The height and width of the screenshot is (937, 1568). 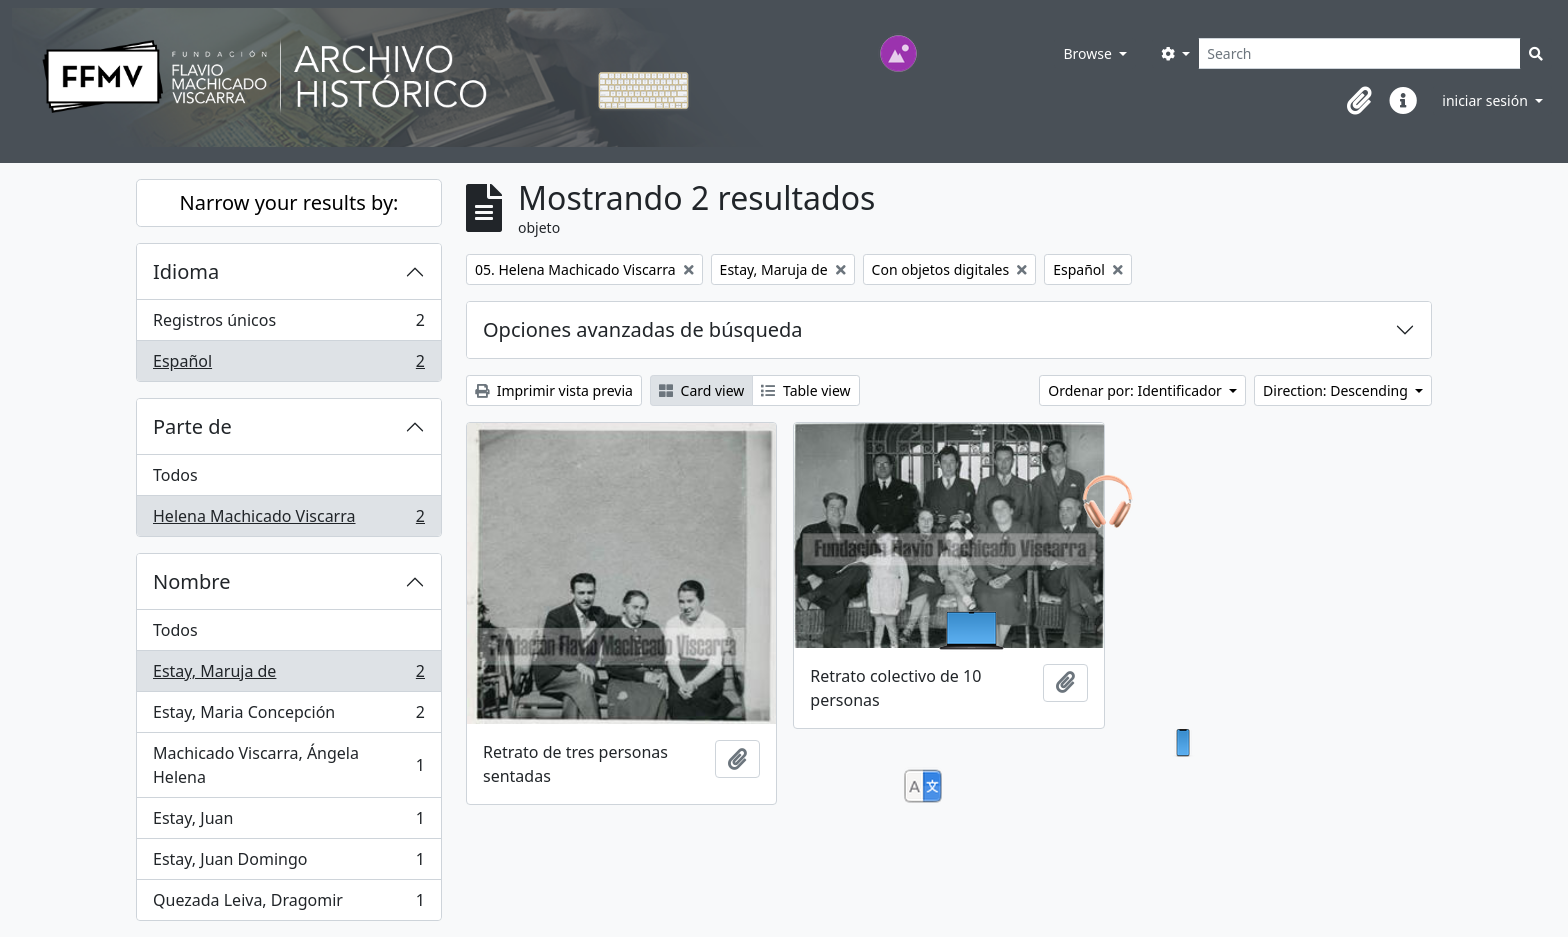 What do you see at coordinates (1107, 501) in the screenshot?
I see `airpods max headphones in orange color variant` at bounding box center [1107, 501].